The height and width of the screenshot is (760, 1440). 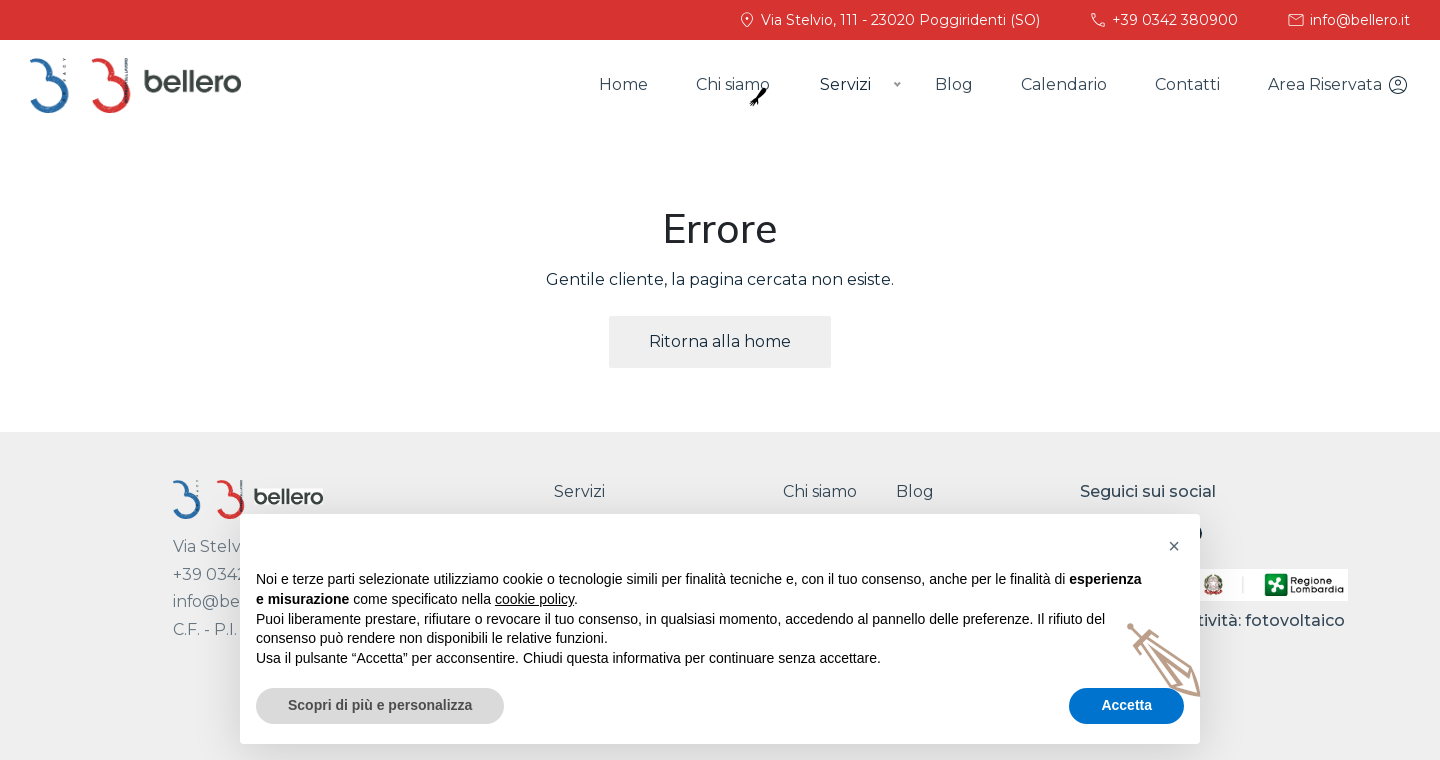 What do you see at coordinates (758, 97) in the screenshot?
I see `select arm or forearm body part` at bounding box center [758, 97].